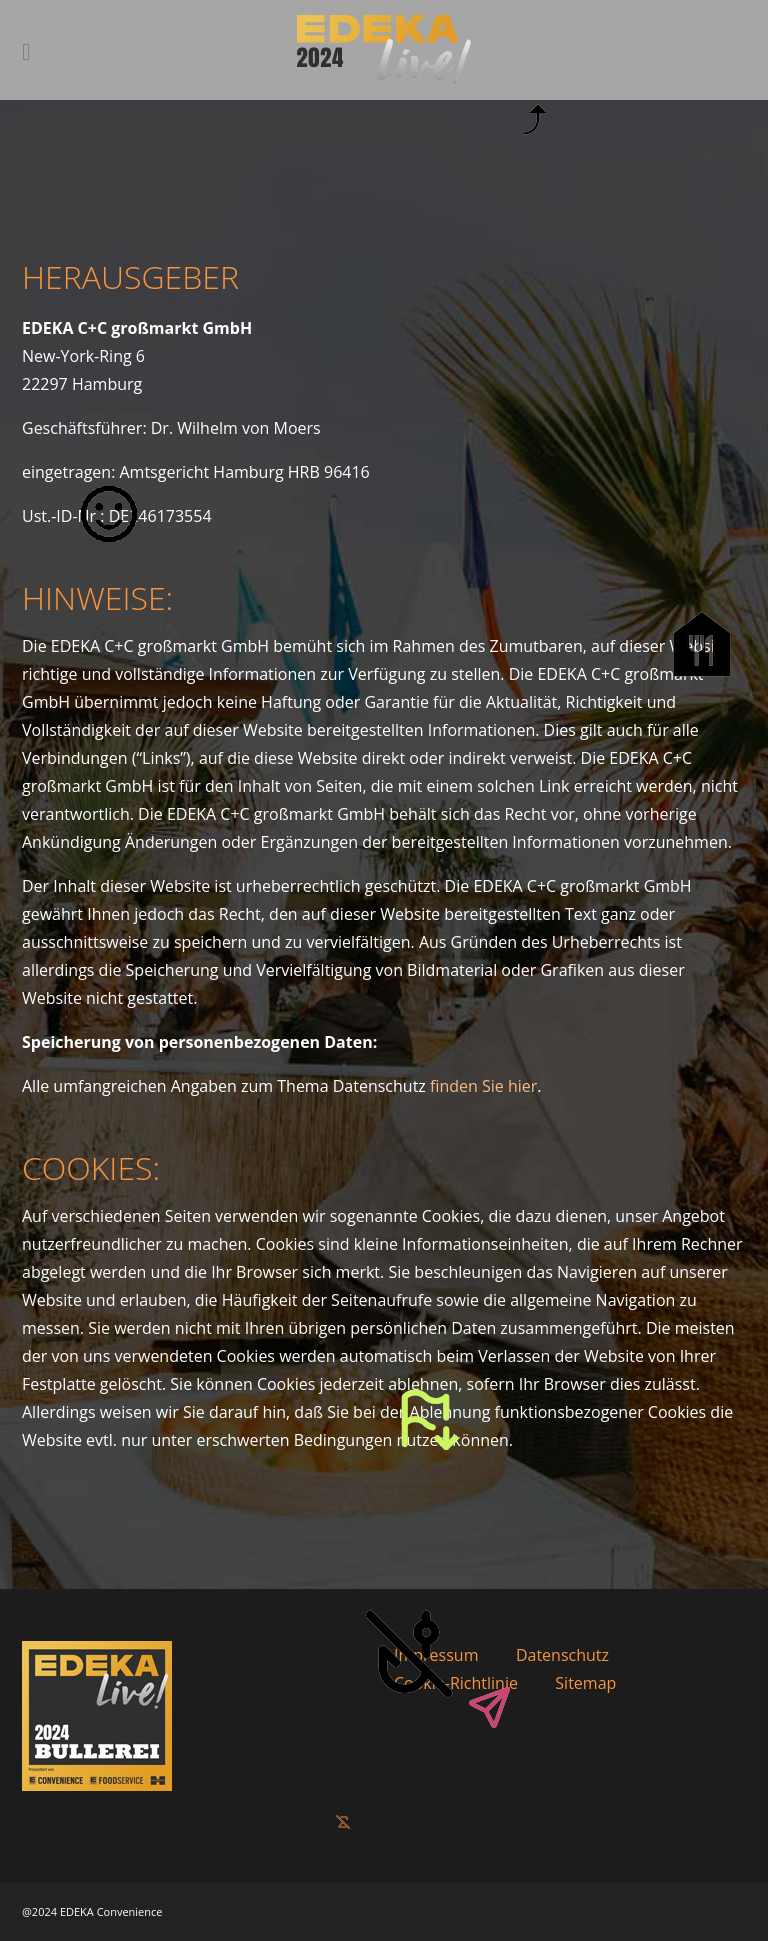 The image size is (768, 1941). Describe the element at coordinates (425, 1417) in the screenshot. I see `lower priority or demote a flagged item` at that location.